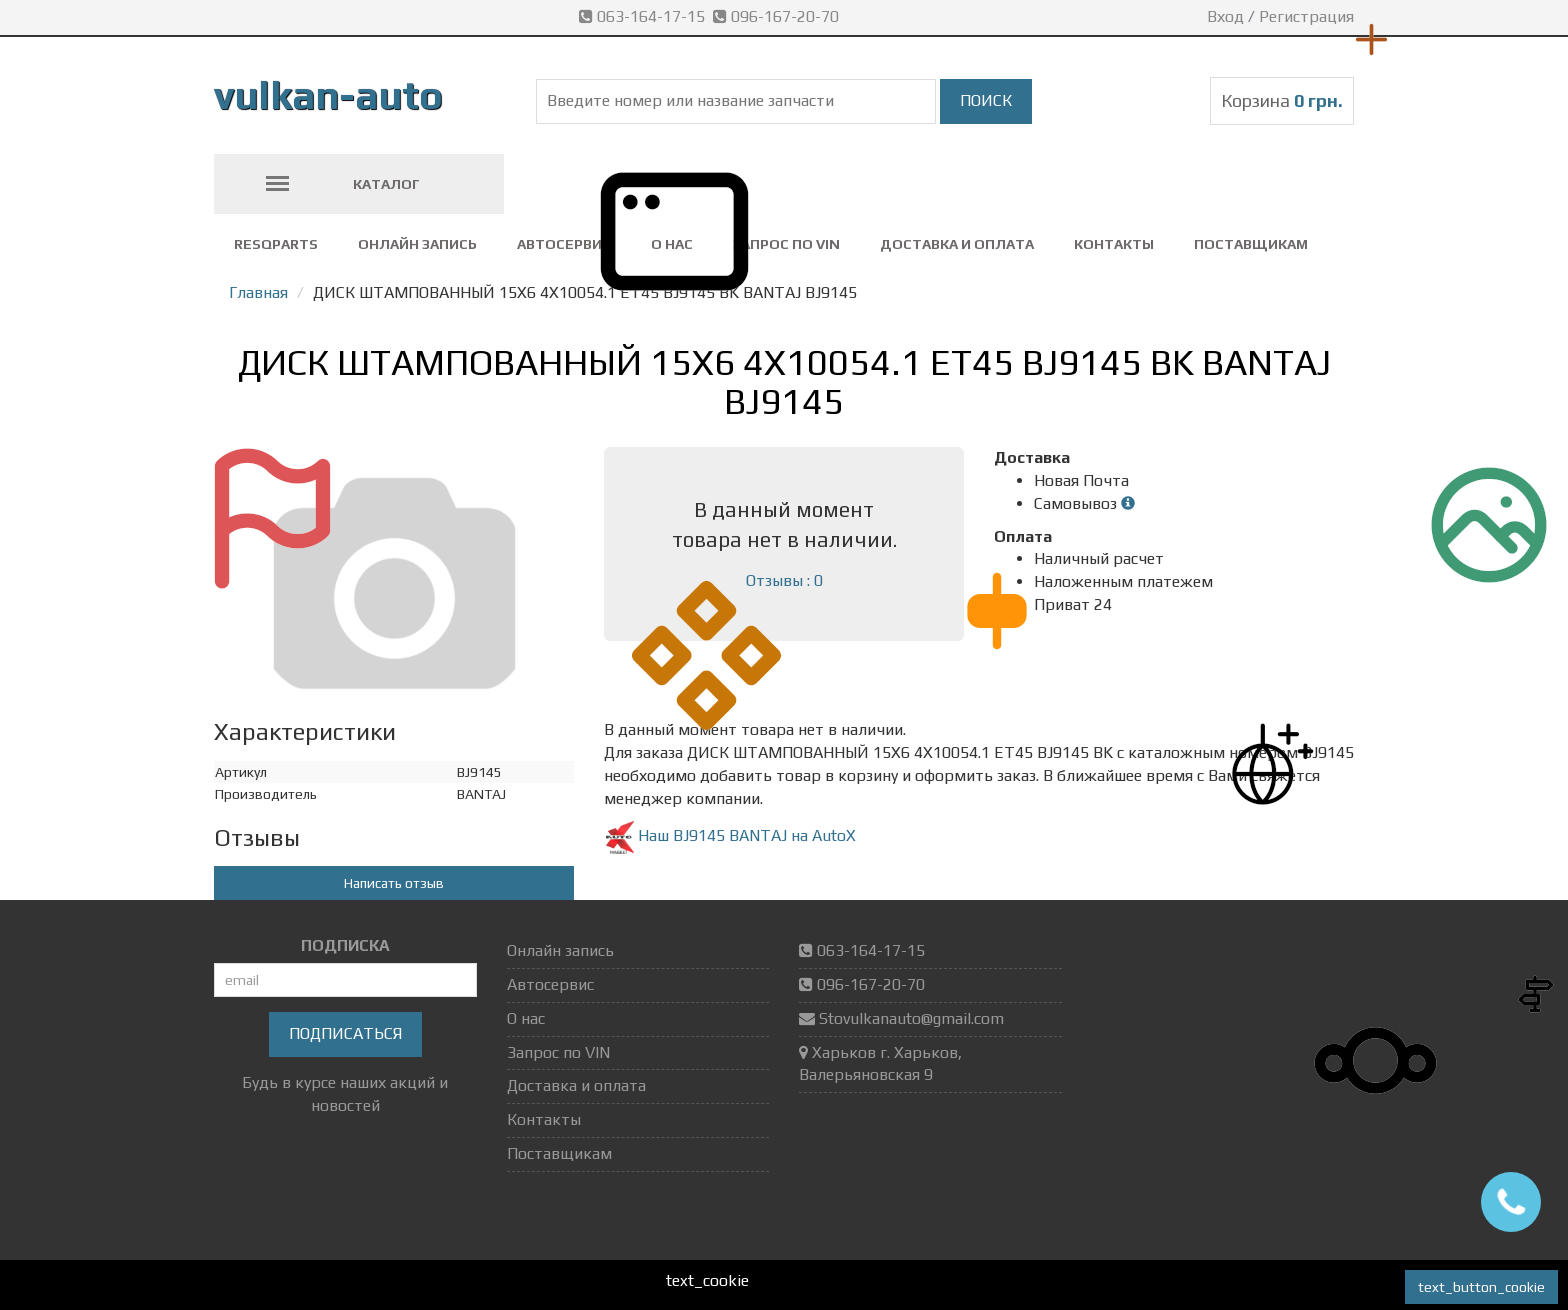 Image resolution: width=1568 pixels, height=1310 pixels. What do you see at coordinates (1489, 525) in the screenshot?
I see `view photo gallery` at bounding box center [1489, 525].